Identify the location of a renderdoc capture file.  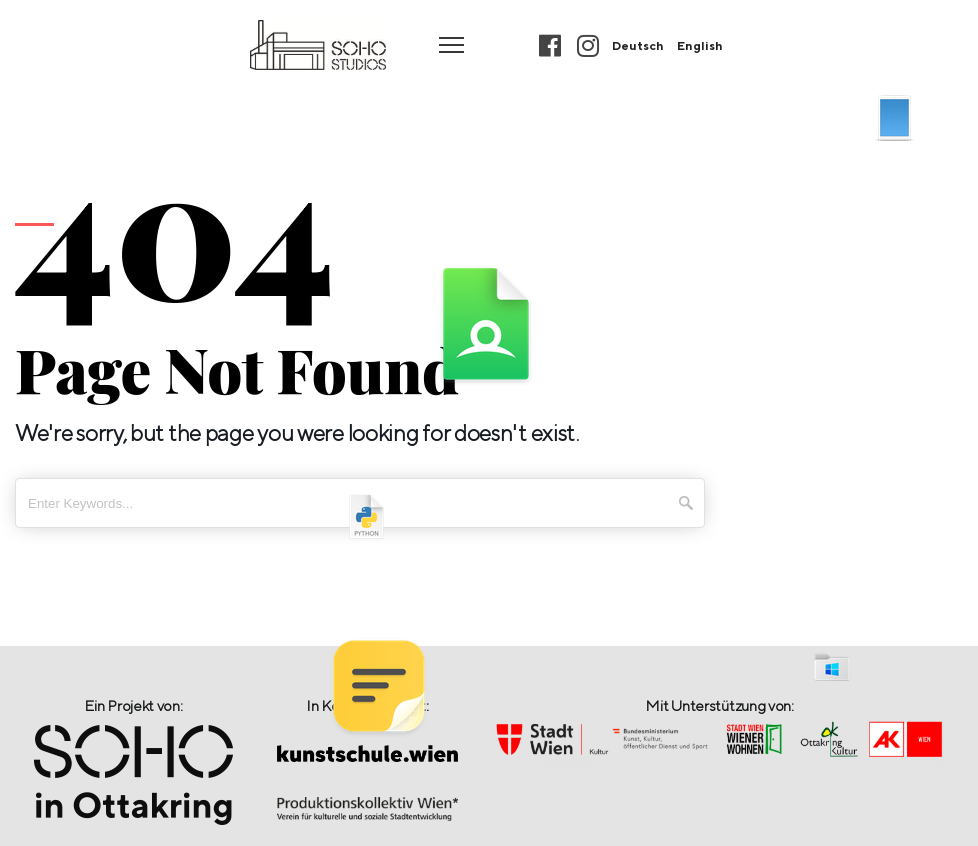
(486, 326).